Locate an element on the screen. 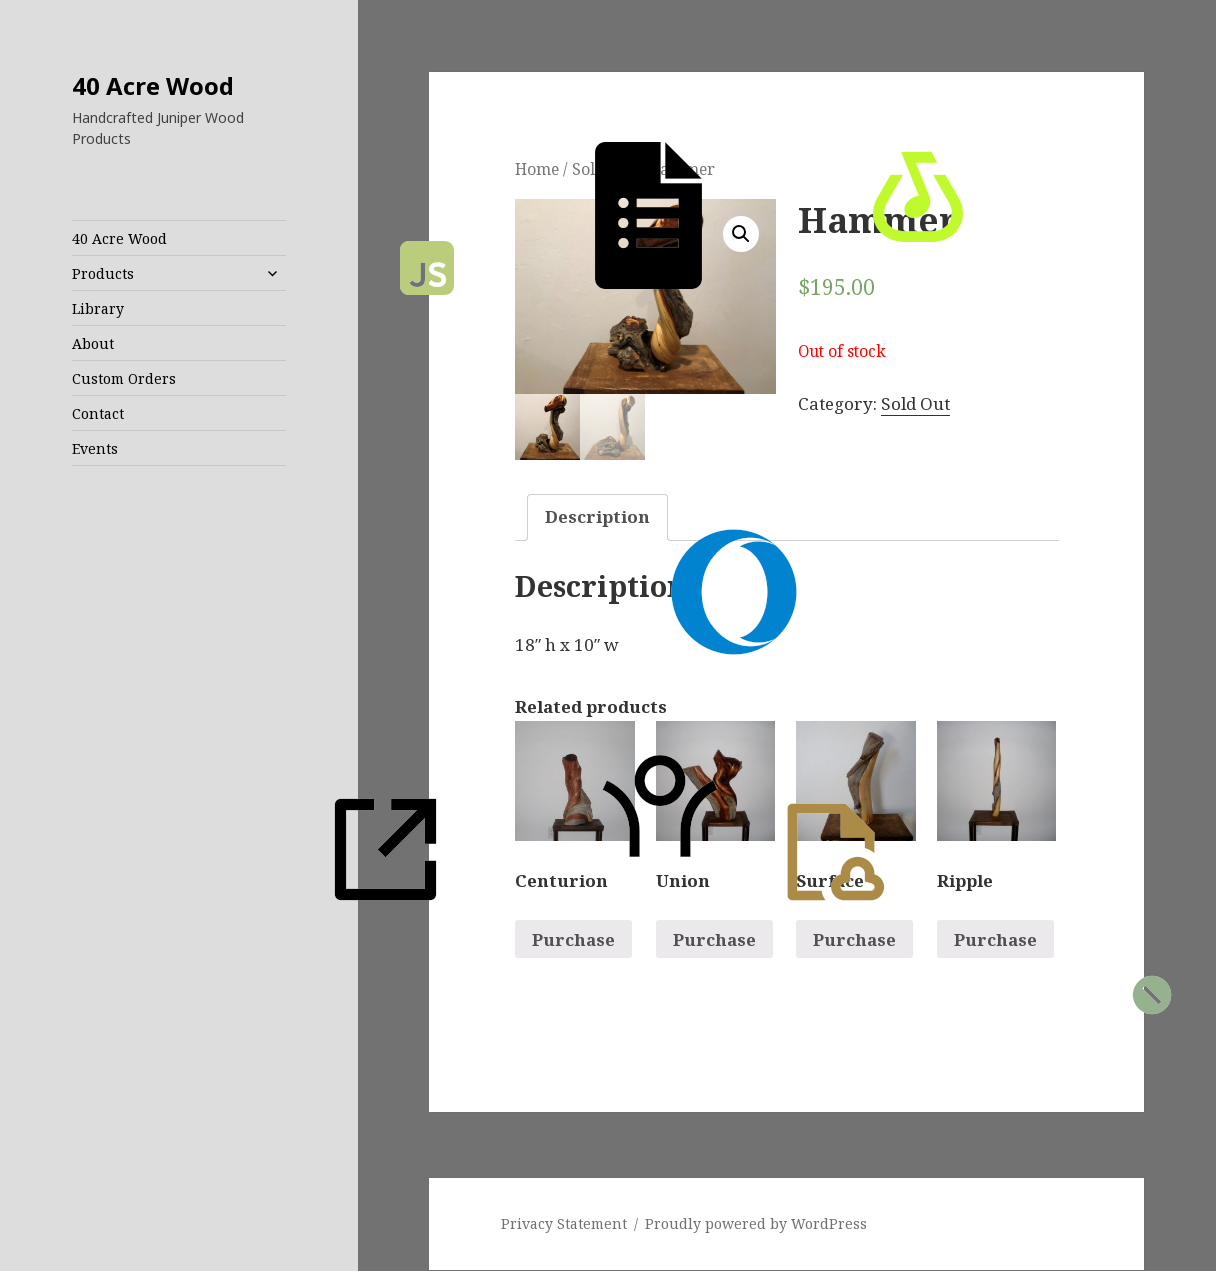 The width and height of the screenshot is (1216, 1271). open link in a new window or tab is located at coordinates (385, 849).